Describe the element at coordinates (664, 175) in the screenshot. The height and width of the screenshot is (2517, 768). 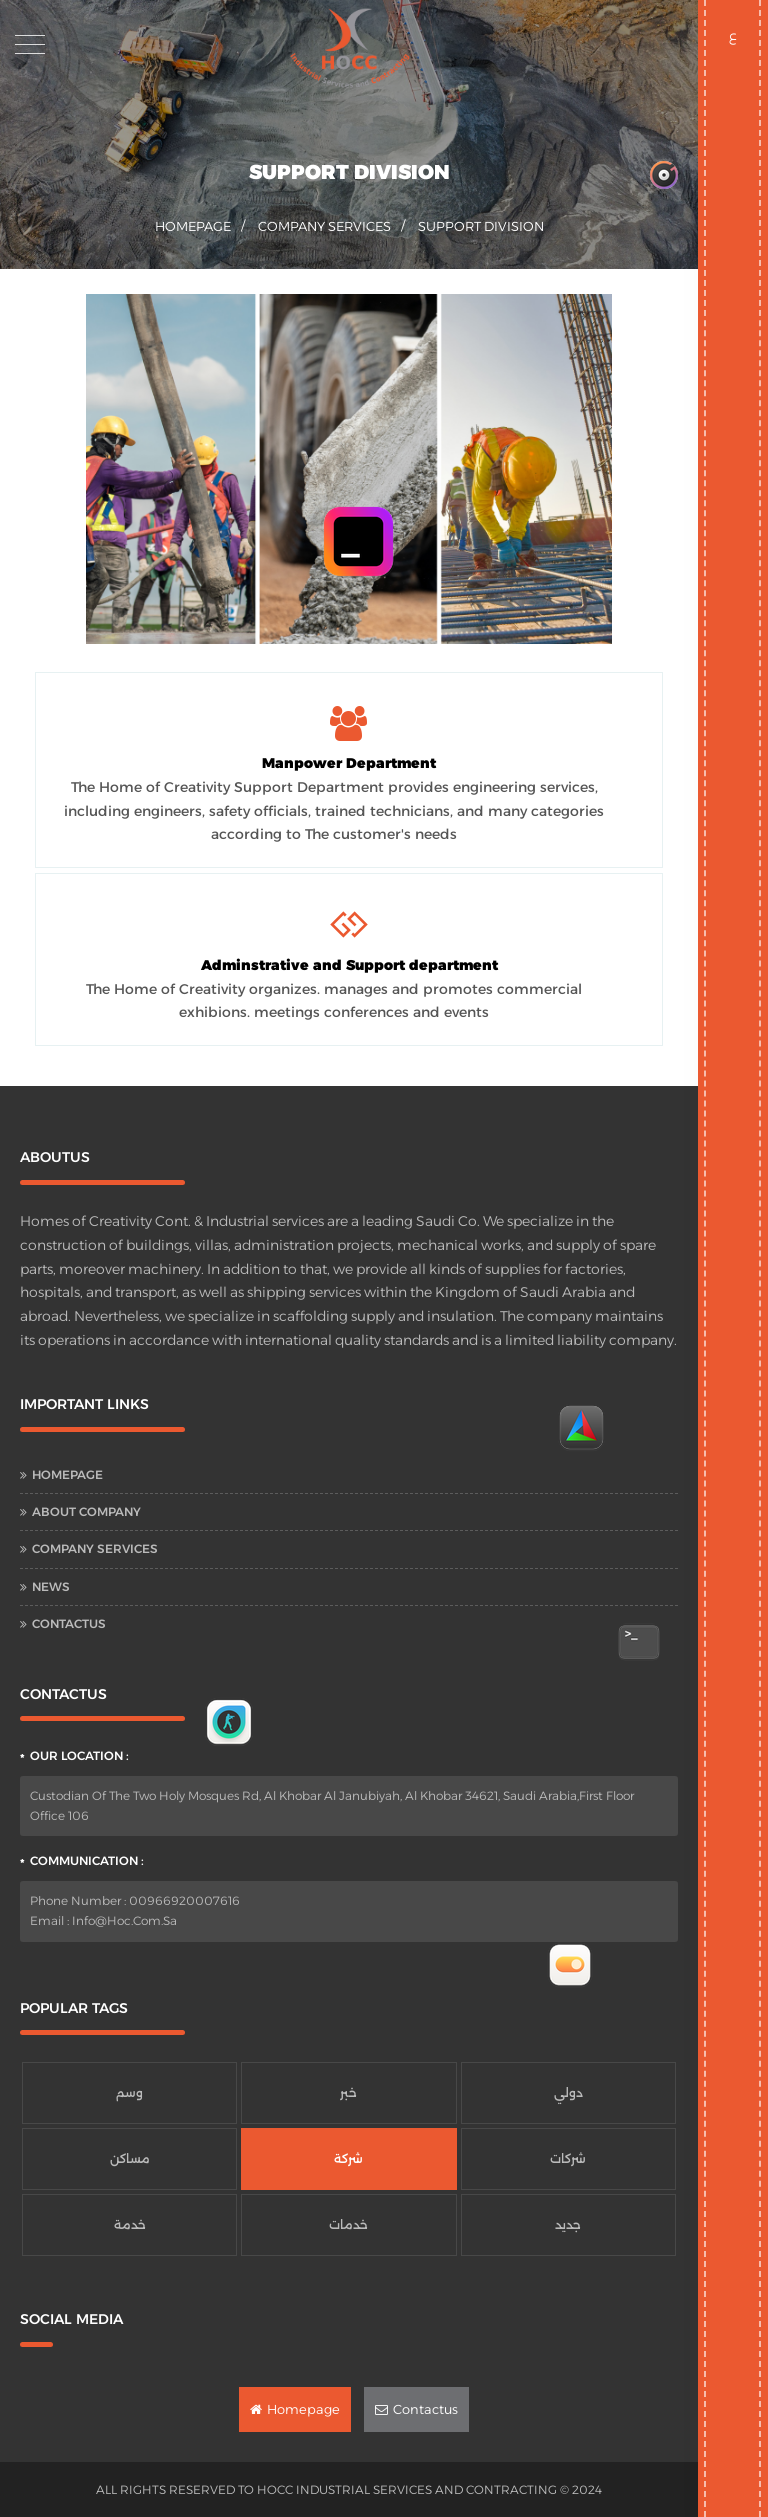
I see `open groove music app` at that location.